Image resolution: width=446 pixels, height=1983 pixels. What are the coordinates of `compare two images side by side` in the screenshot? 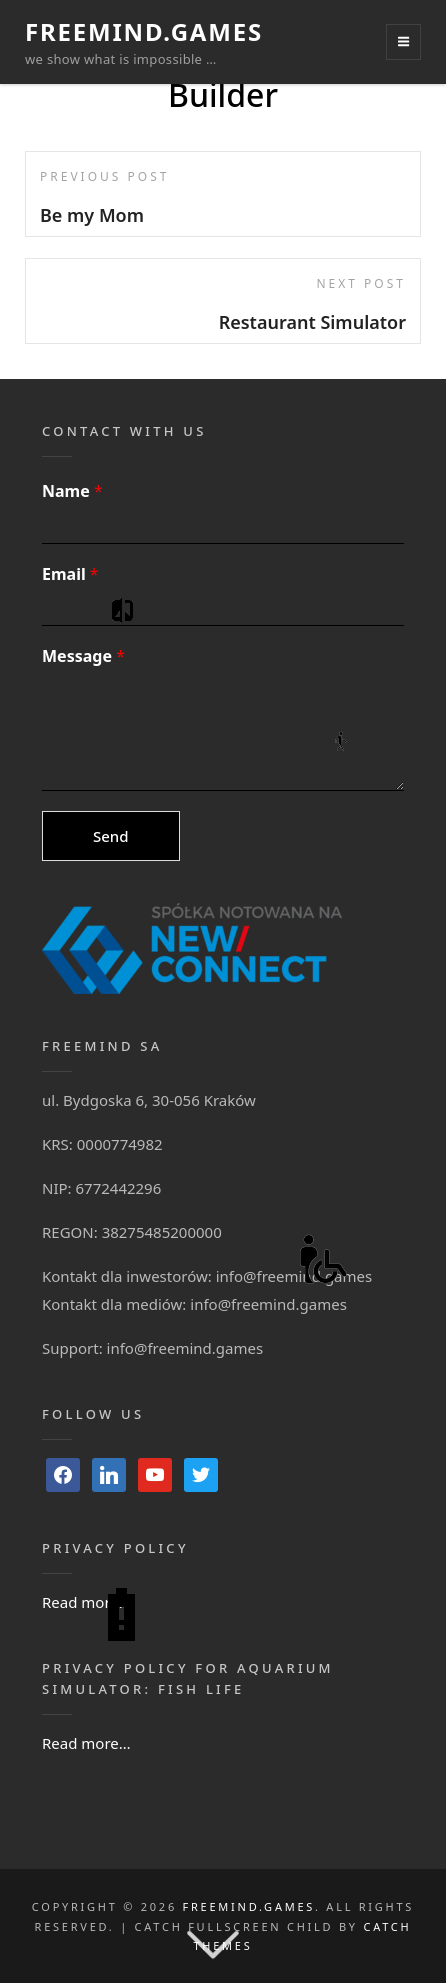 It's located at (122, 610).